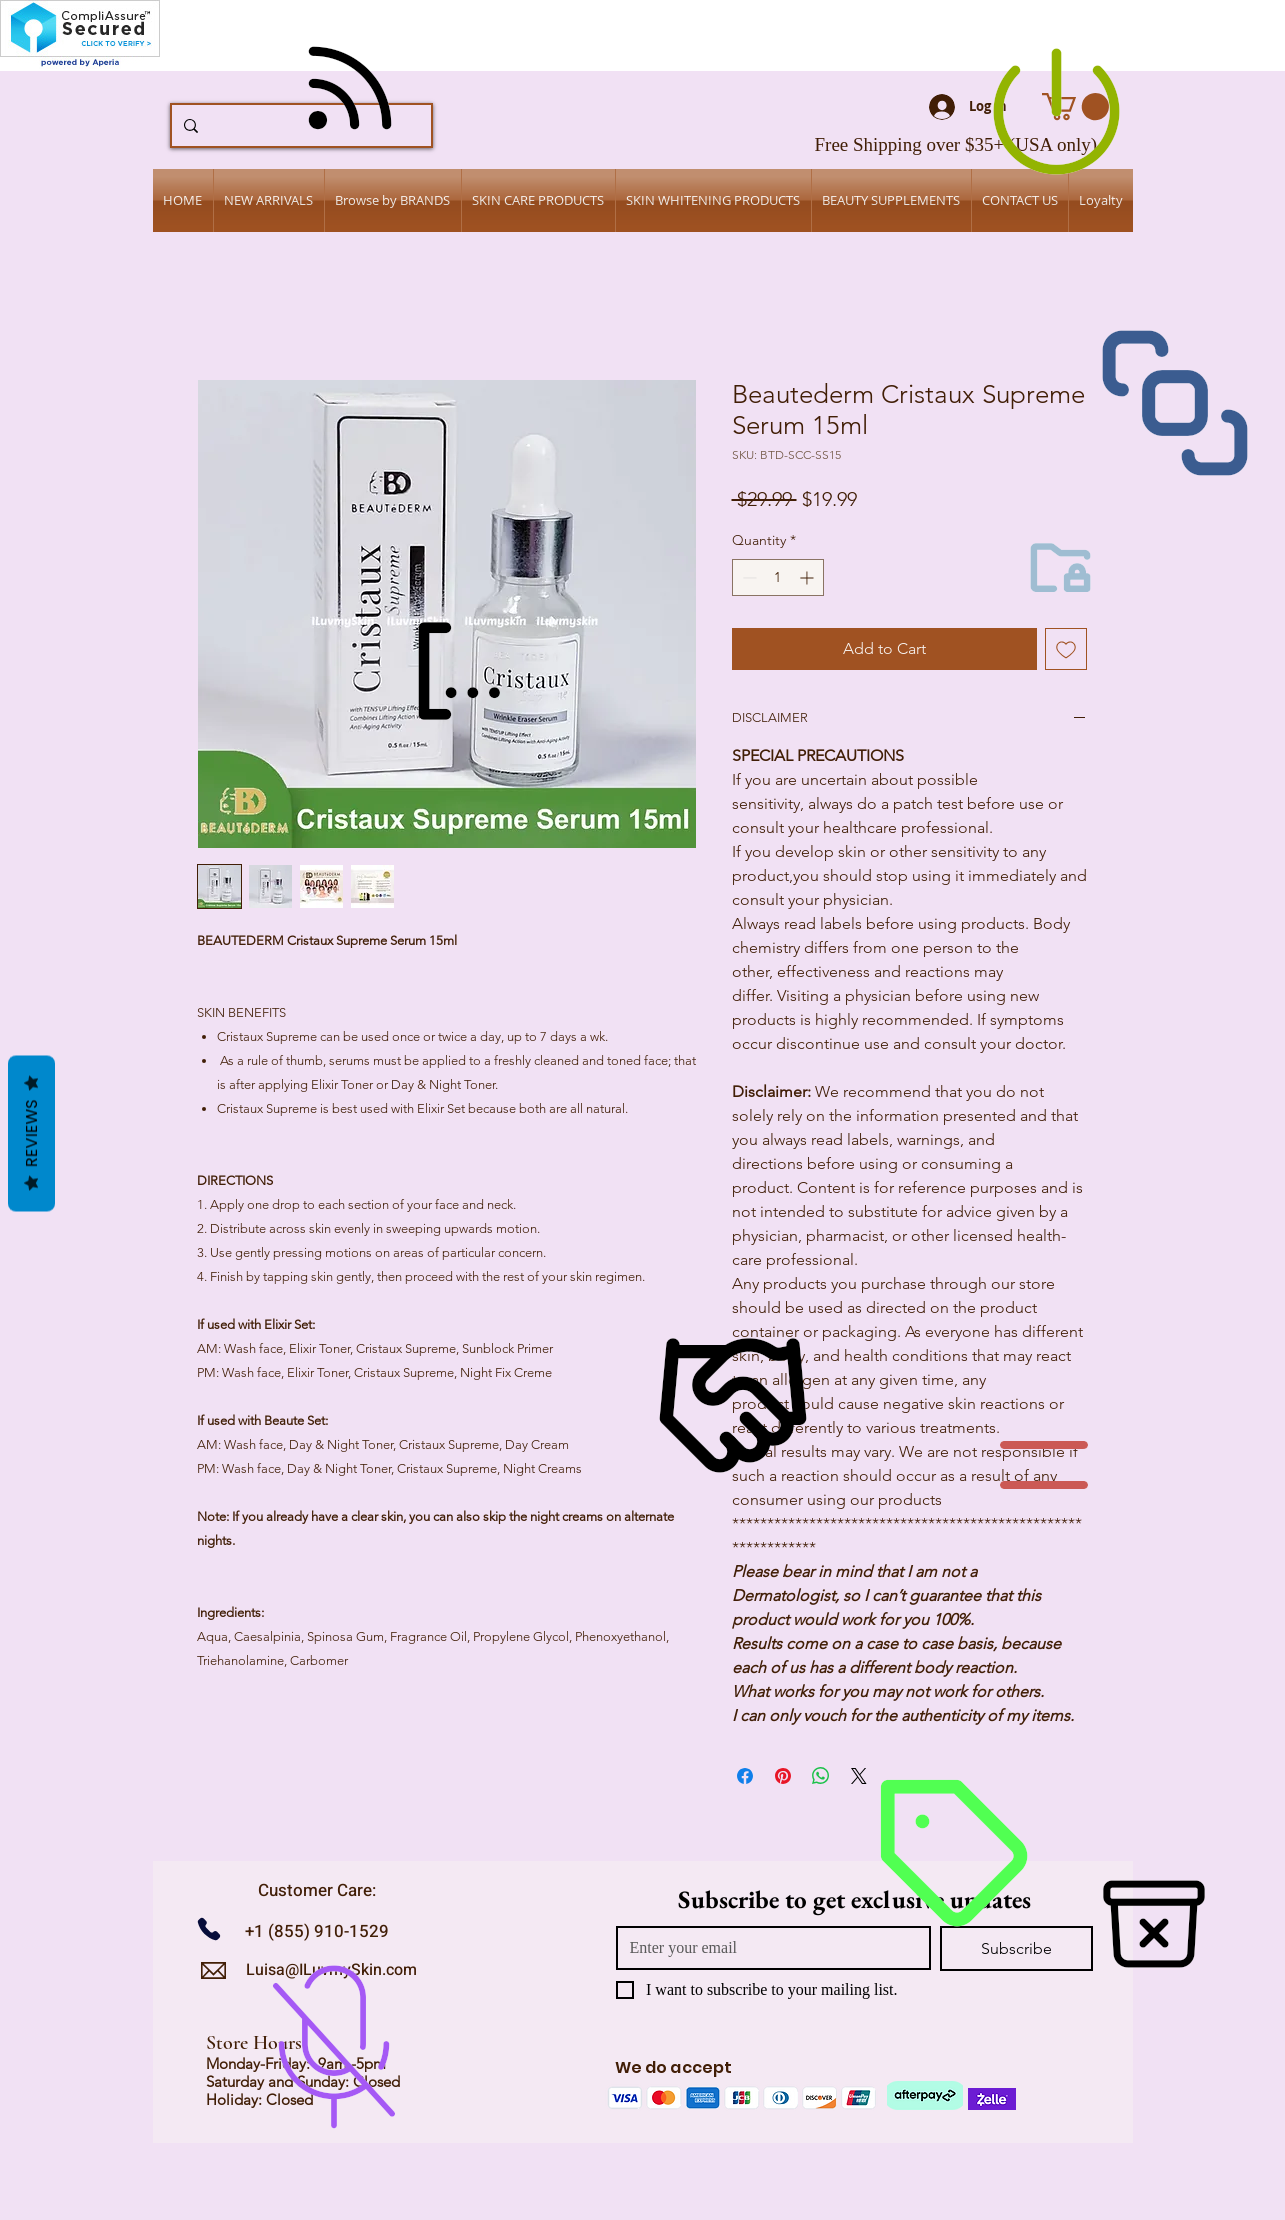 This screenshot has height=2220, width=1285. What do you see at coordinates (350, 88) in the screenshot?
I see `subscribe to RSS feed` at bounding box center [350, 88].